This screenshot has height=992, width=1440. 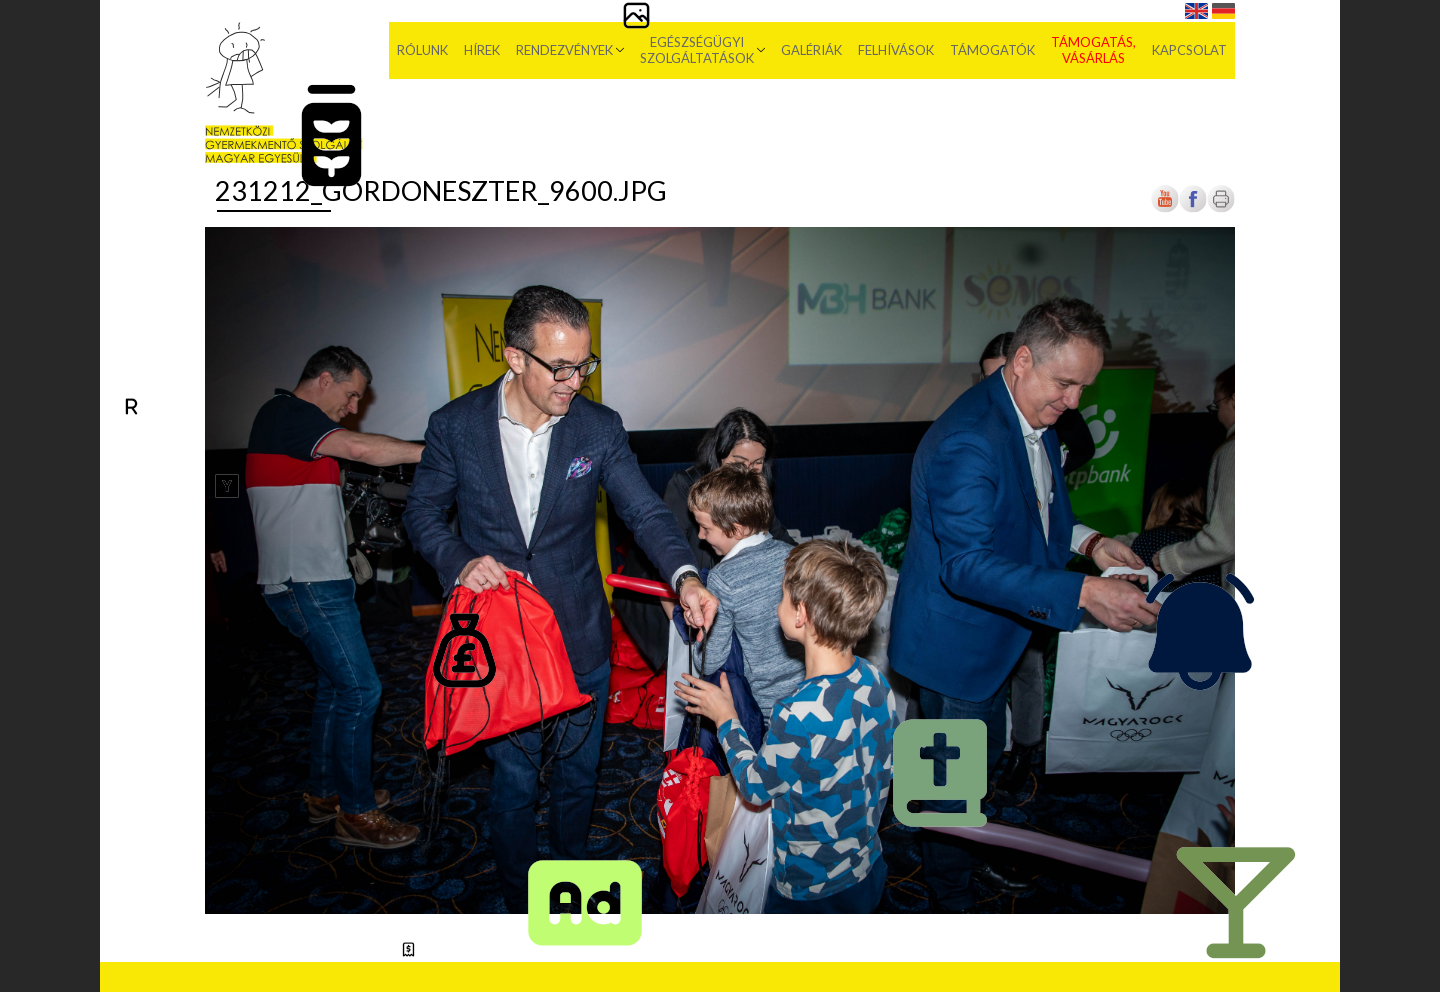 What do you see at coordinates (331, 138) in the screenshot?
I see `view stored grain or wheat inventory` at bounding box center [331, 138].